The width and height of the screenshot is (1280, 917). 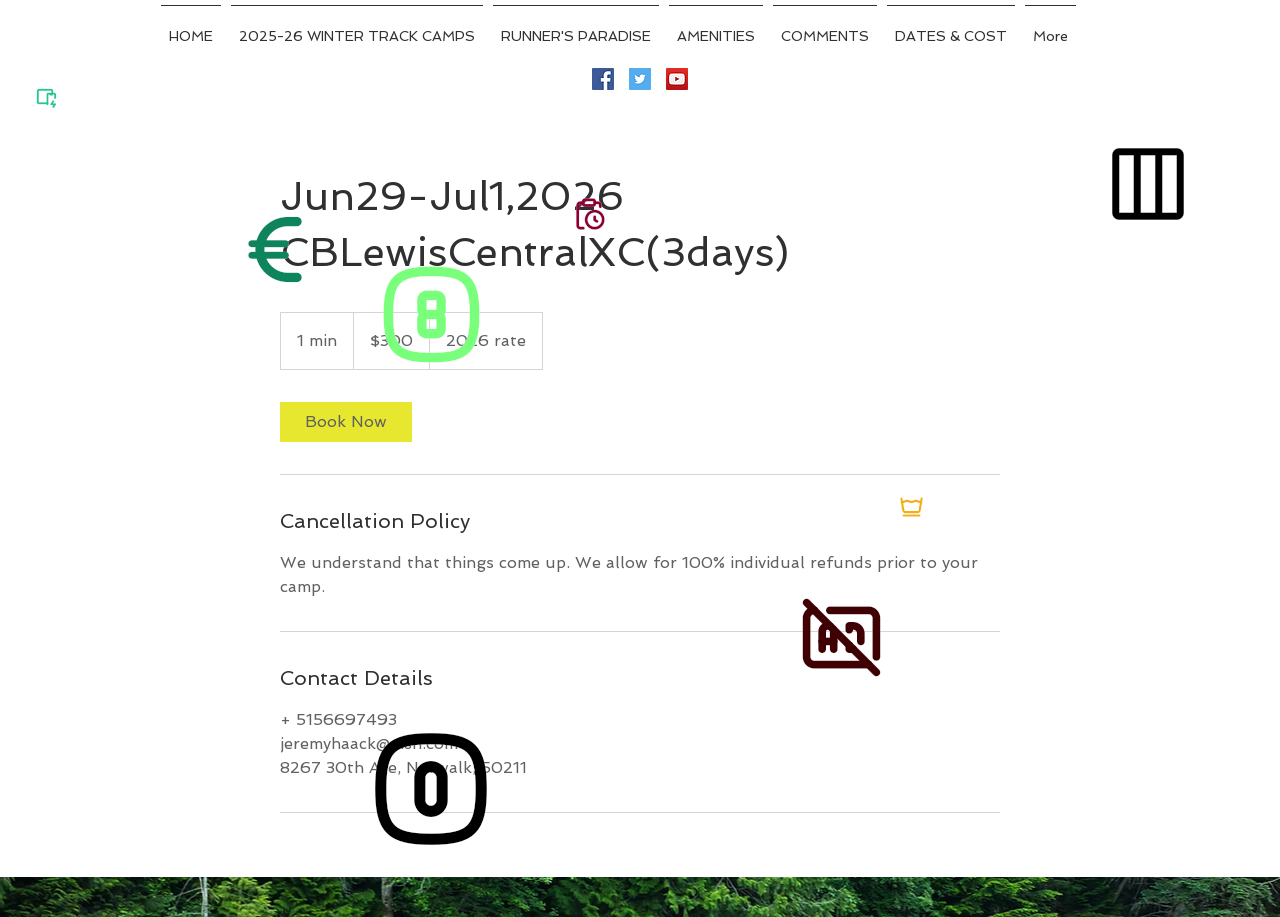 What do you see at coordinates (911, 506) in the screenshot?
I see `indicates machine washable with gentle press cycle` at bounding box center [911, 506].